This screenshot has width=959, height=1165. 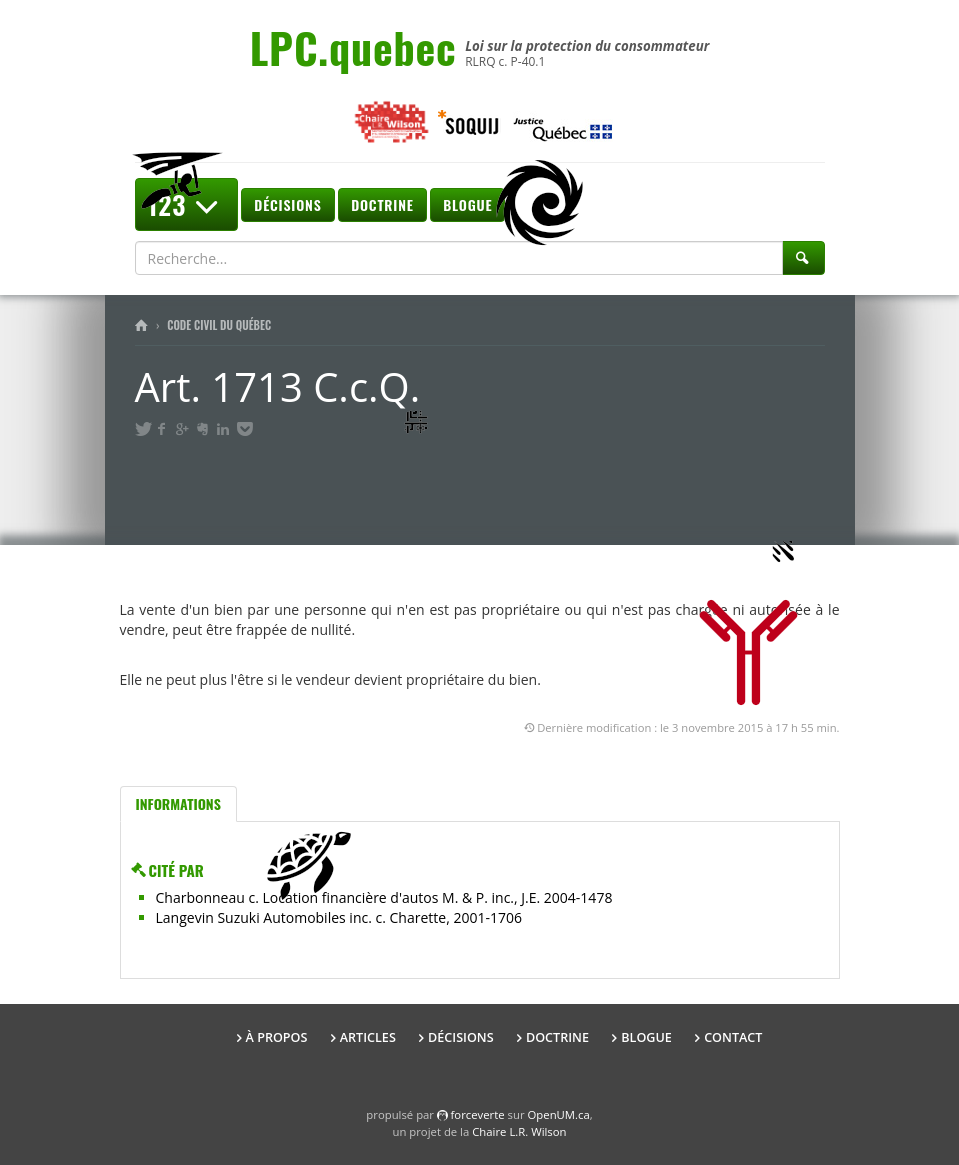 What do you see at coordinates (748, 652) in the screenshot?
I see `view immune system or antibody information` at bounding box center [748, 652].